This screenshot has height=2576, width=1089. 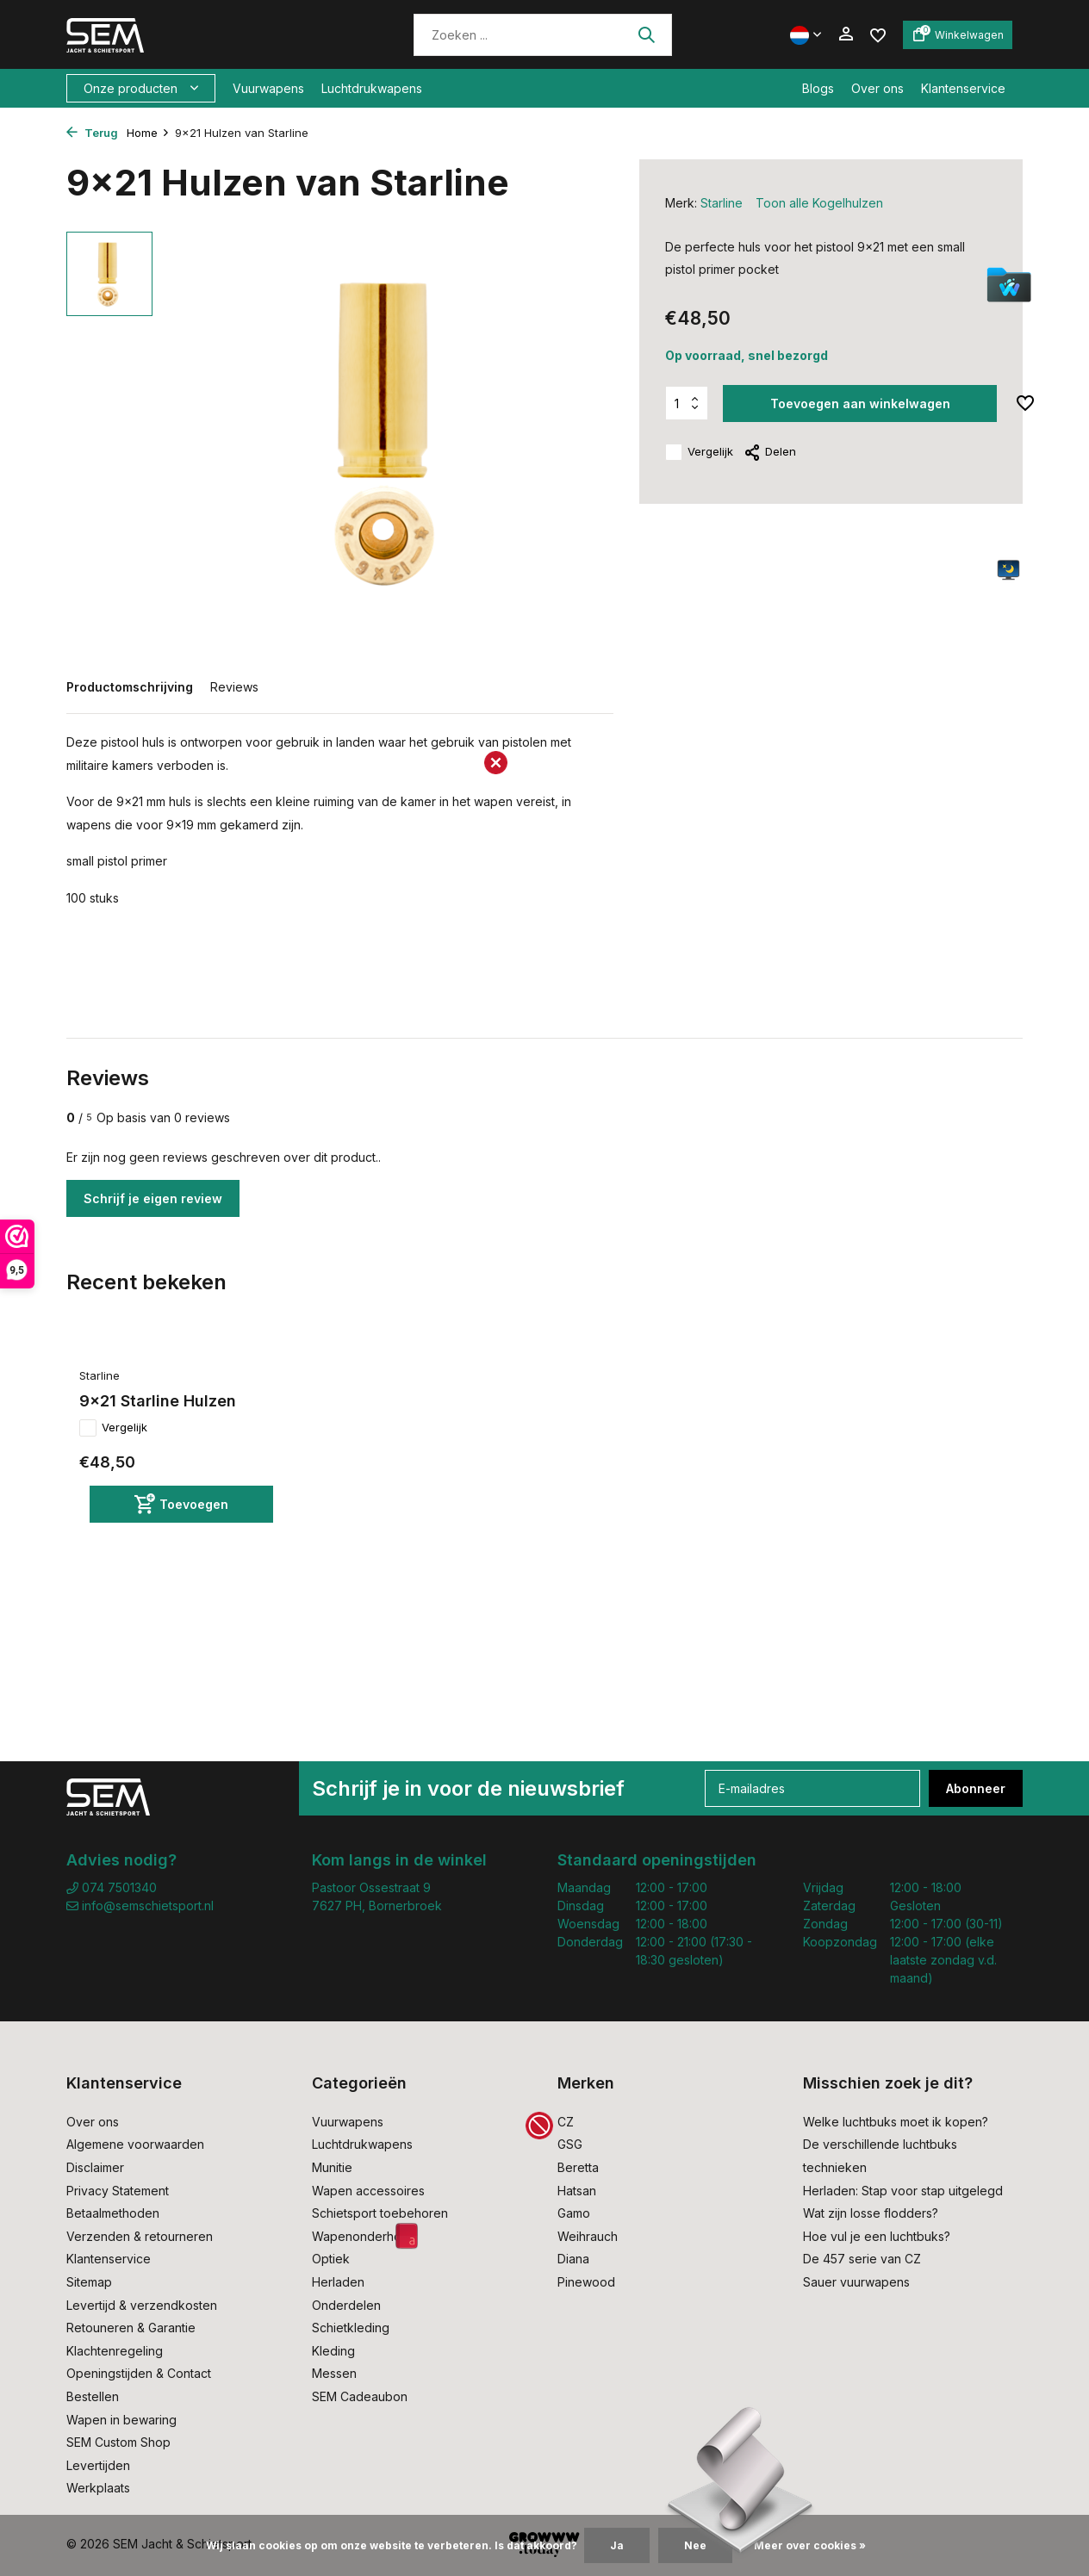 What do you see at coordinates (407, 2236) in the screenshot?
I see `open the dictionary app` at bounding box center [407, 2236].